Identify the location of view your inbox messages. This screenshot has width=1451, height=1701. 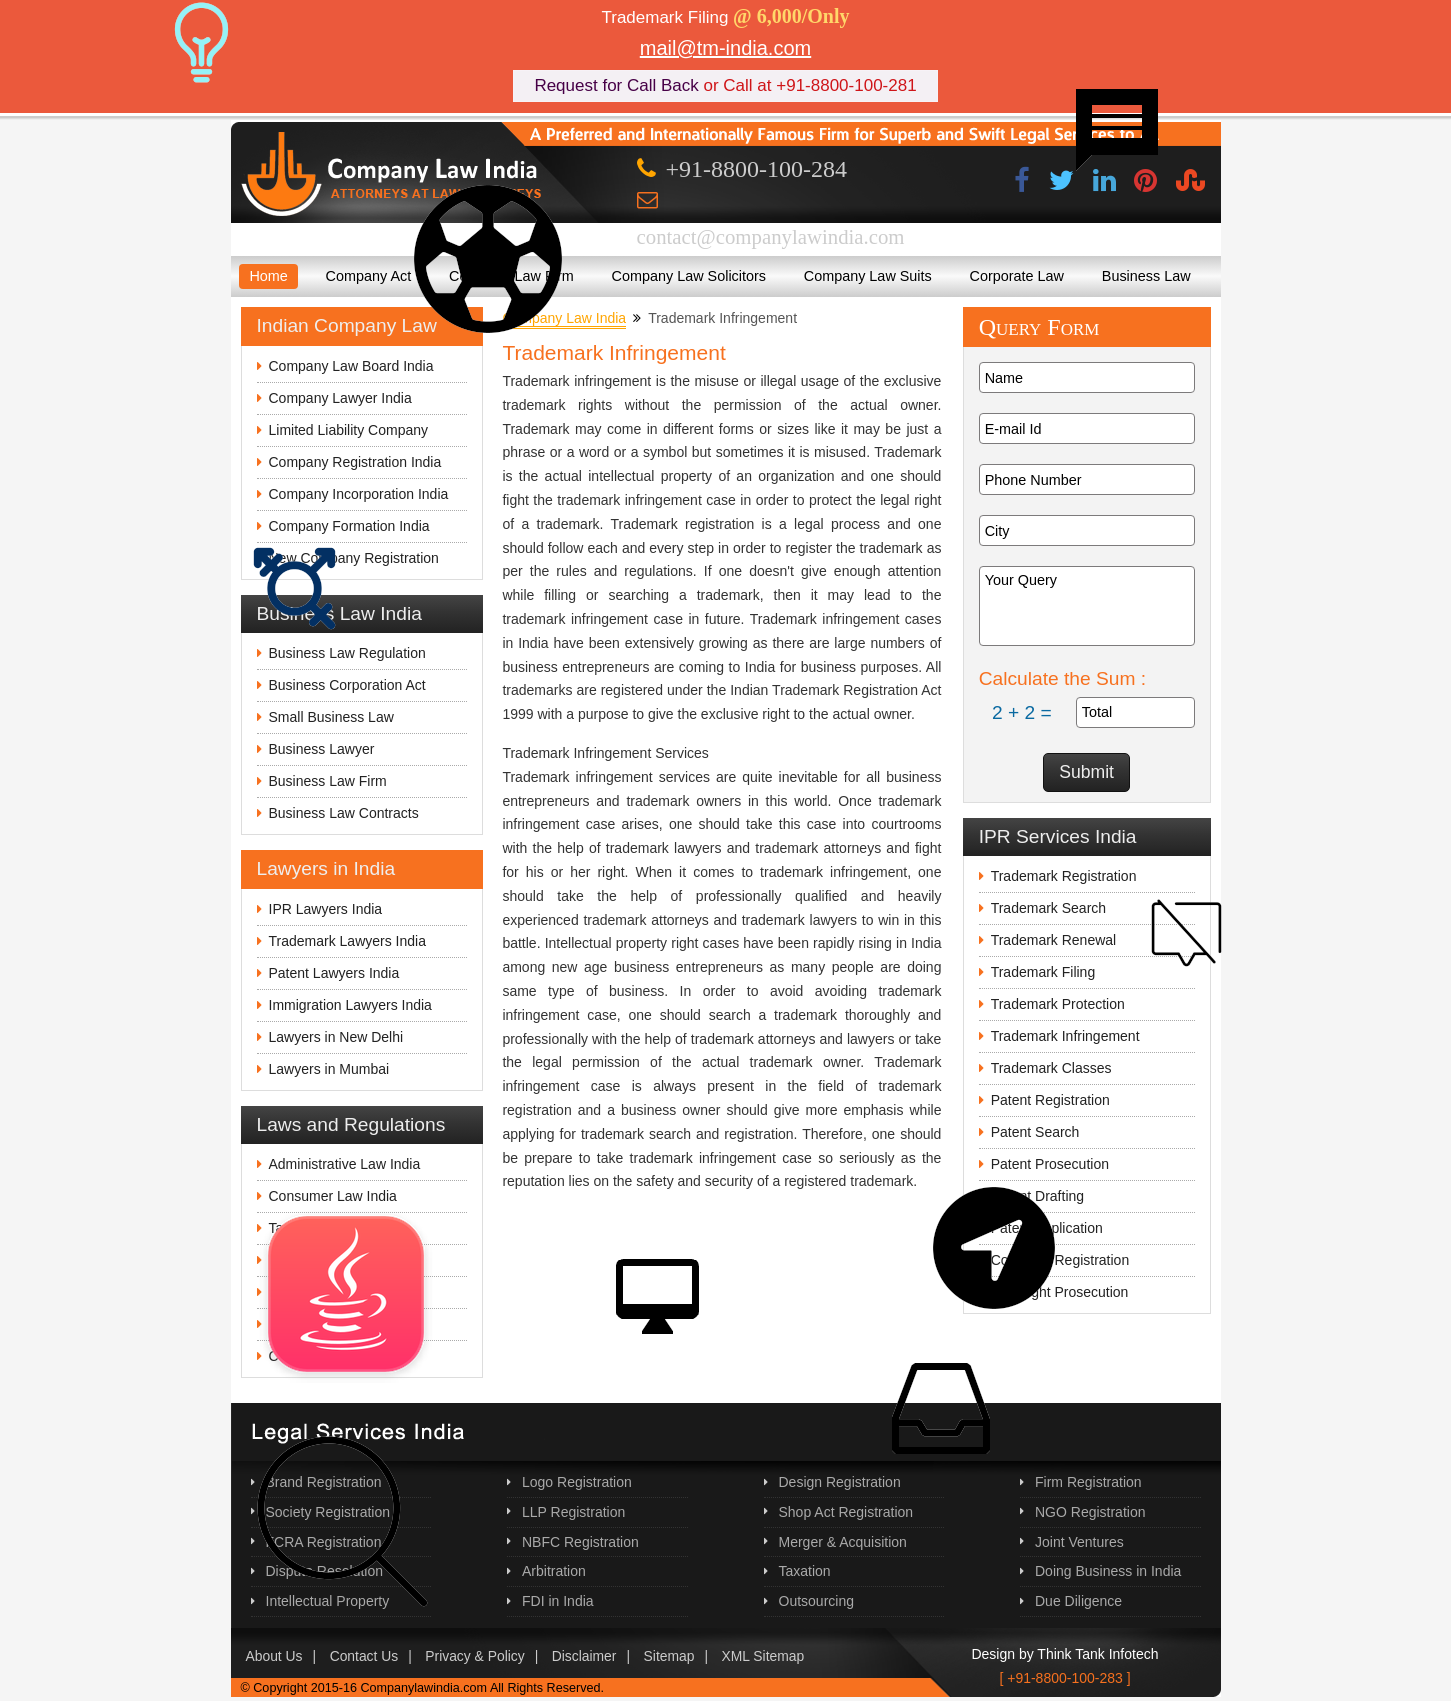
(941, 1412).